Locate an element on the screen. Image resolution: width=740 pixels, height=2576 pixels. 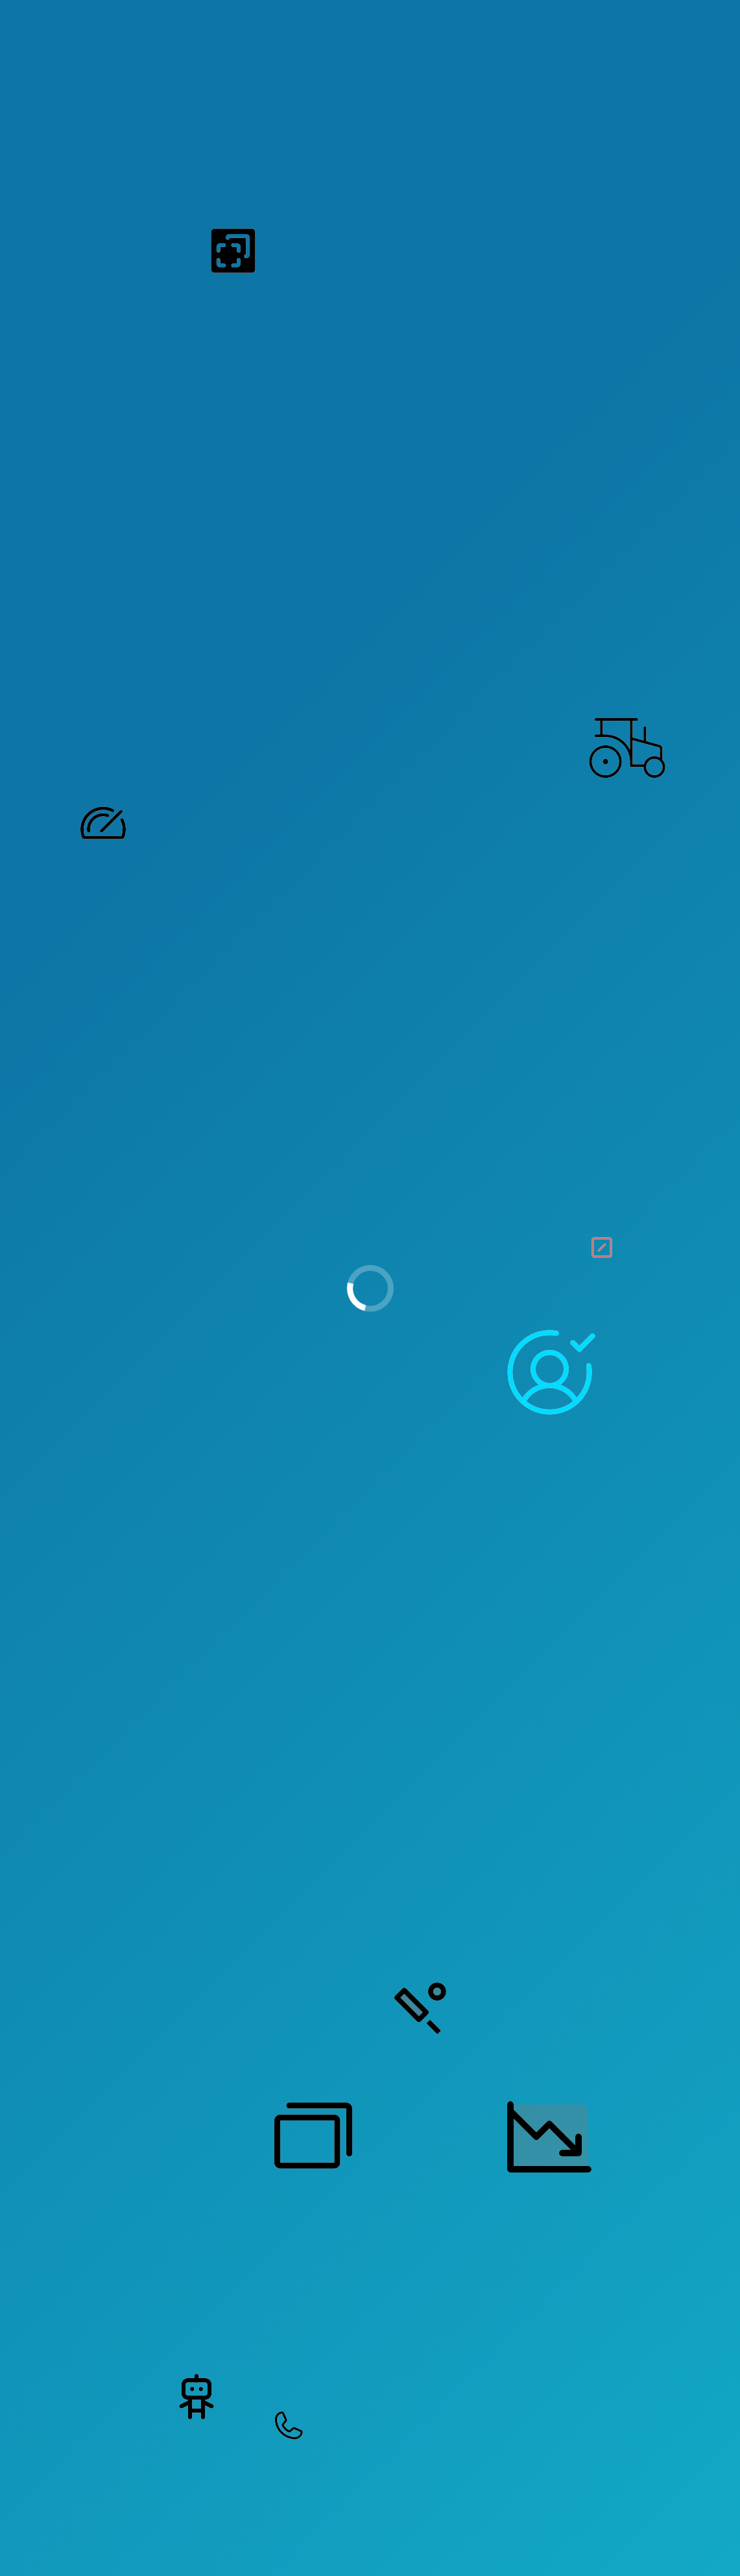
view declining trend data is located at coordinates (549, 2137).